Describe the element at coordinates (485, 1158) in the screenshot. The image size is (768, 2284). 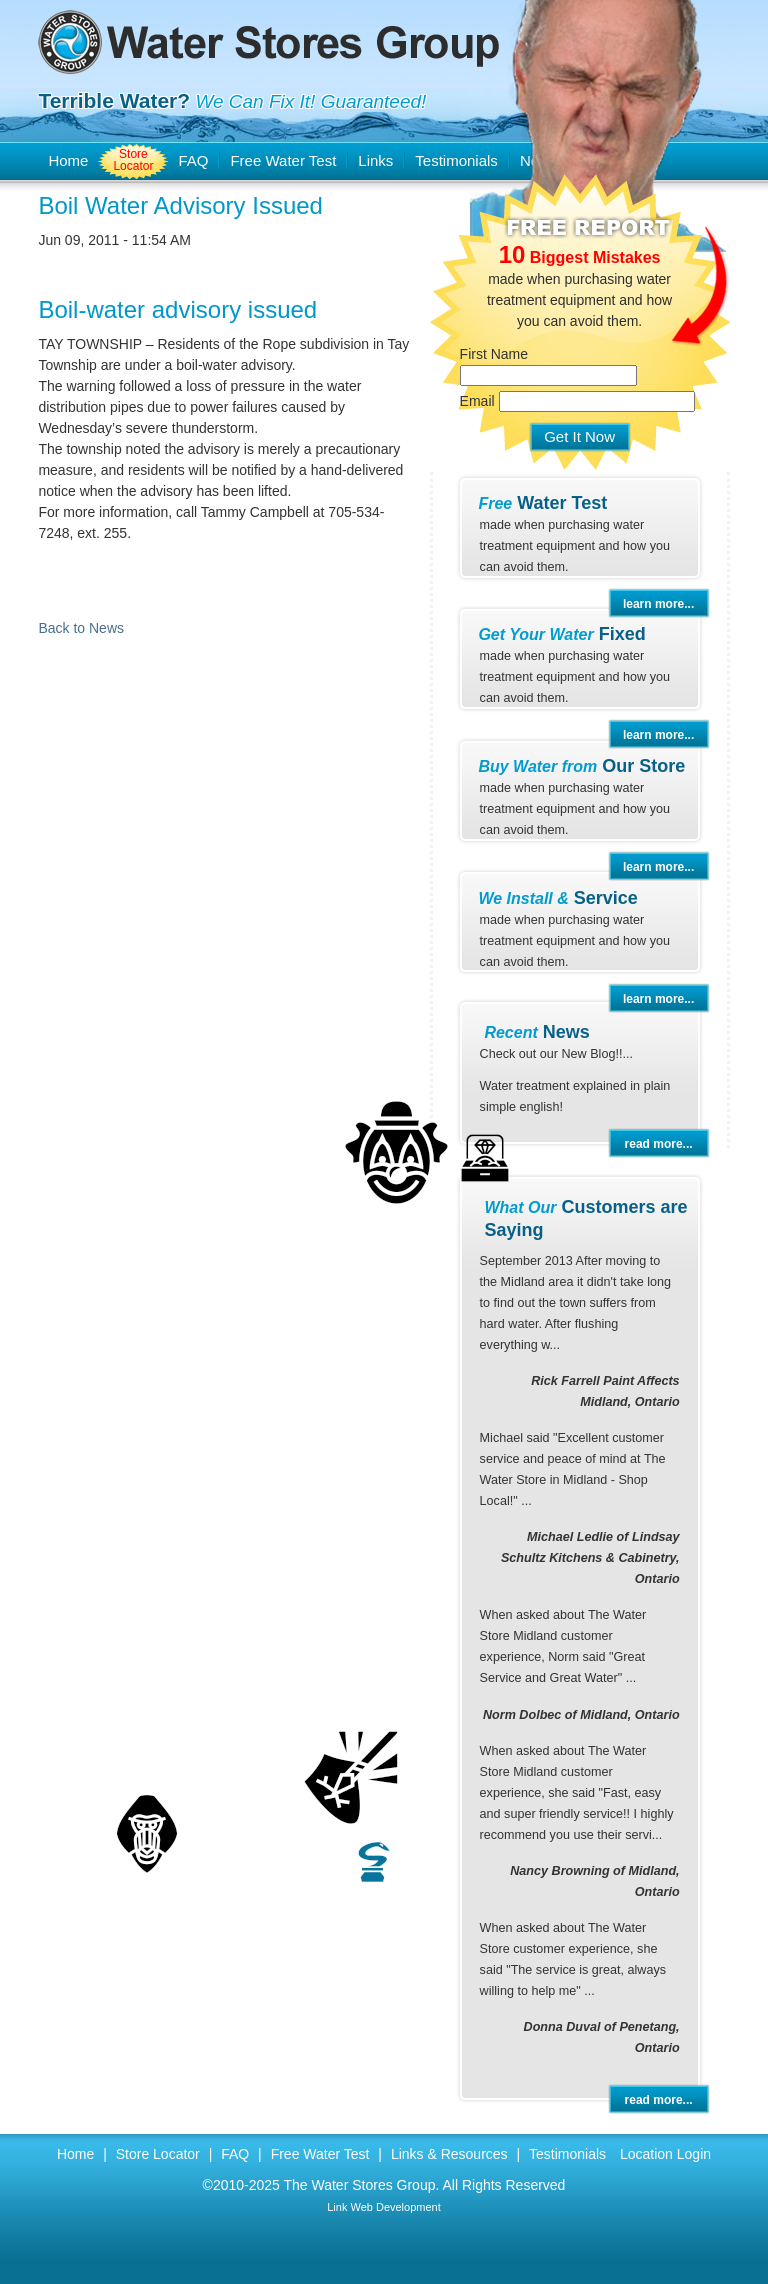
I see `view jewelry or engagement ring item` at that location.